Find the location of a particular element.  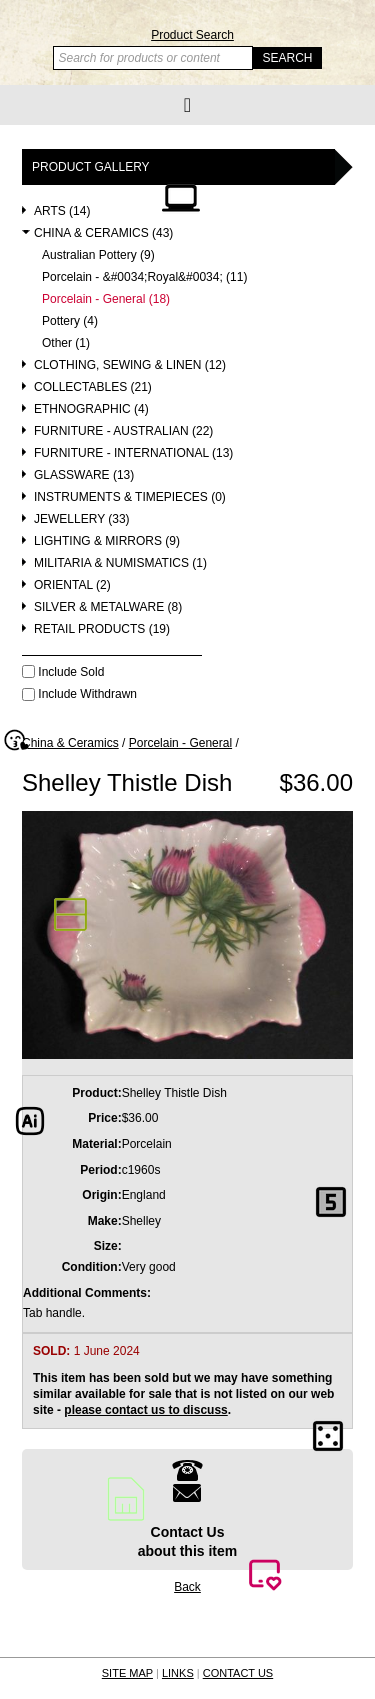

send a kiss or flirty reaction is located at coordinates (16, 740).